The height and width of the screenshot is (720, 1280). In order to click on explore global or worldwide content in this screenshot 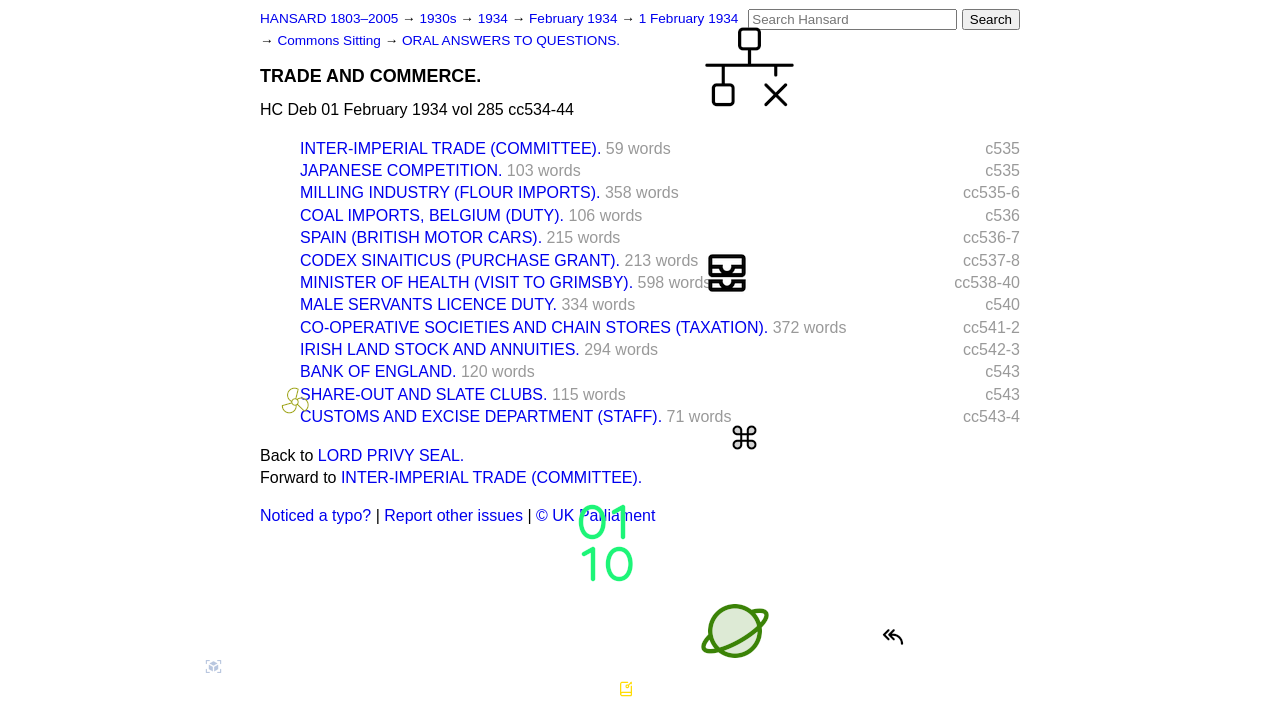, I will do `click(735, 631)`.